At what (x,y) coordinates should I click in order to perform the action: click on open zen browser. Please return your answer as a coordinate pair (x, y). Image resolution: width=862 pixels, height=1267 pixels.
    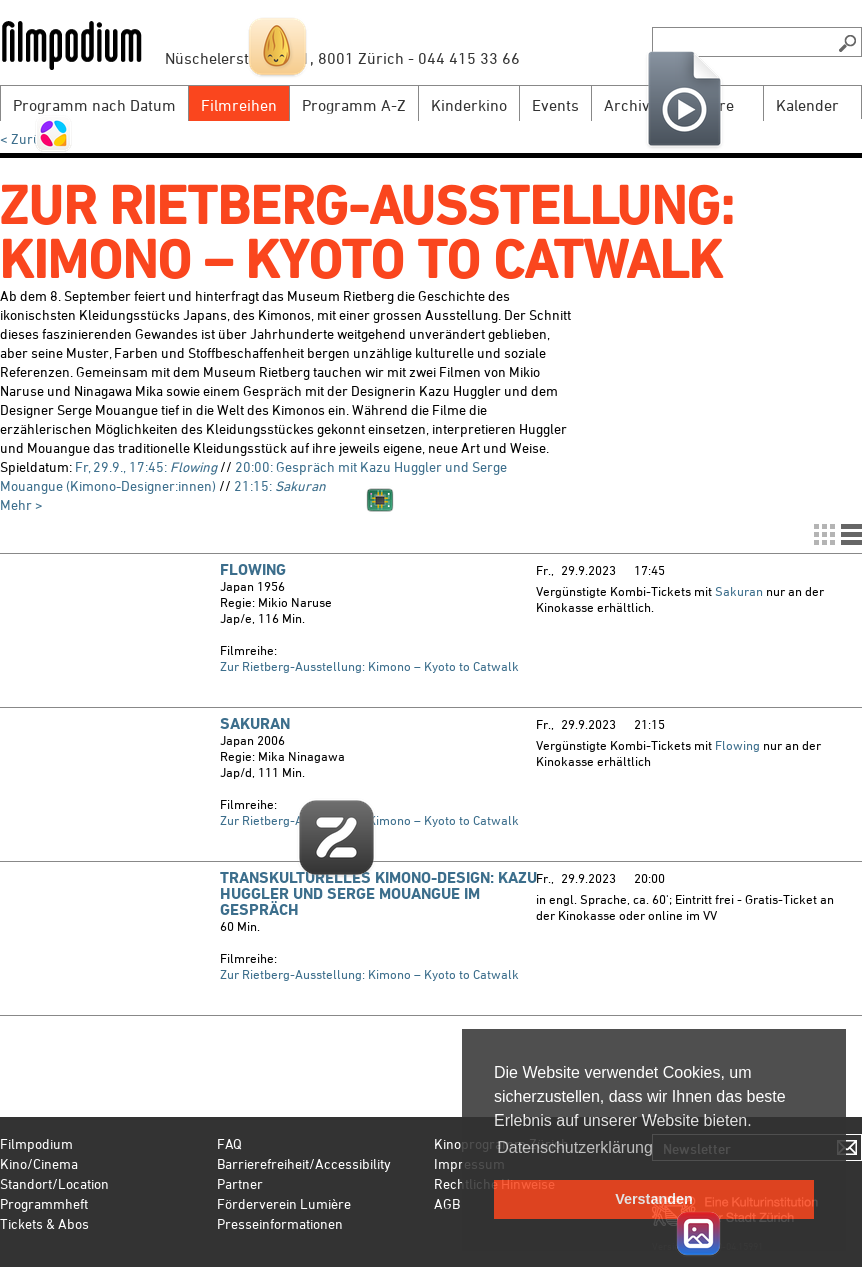
    Looking at the image, I should click on (336, 837).